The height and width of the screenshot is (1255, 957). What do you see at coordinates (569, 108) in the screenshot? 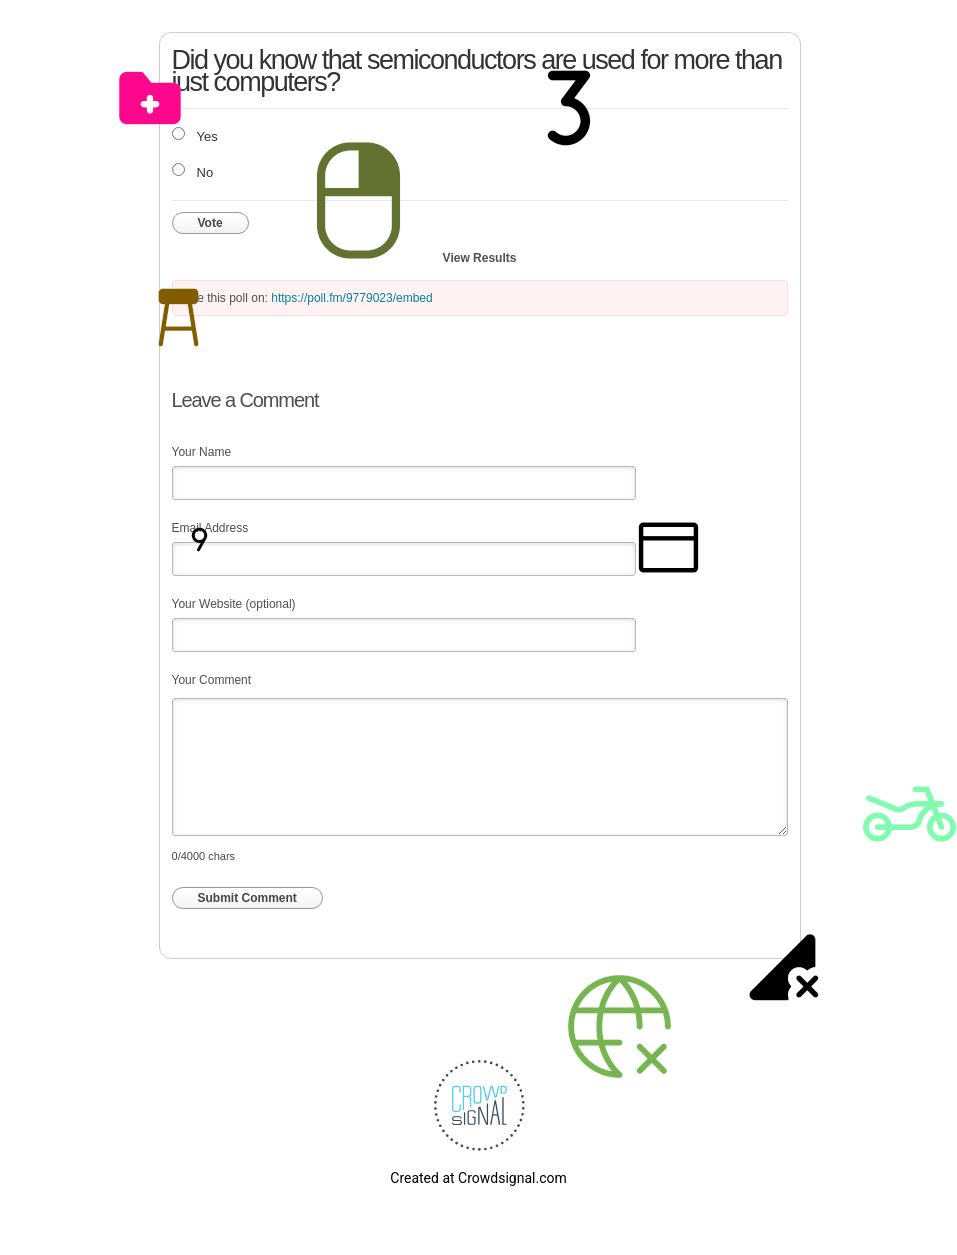
I see `indicates step three in a multi-step process` at bounding box center [569, 108].